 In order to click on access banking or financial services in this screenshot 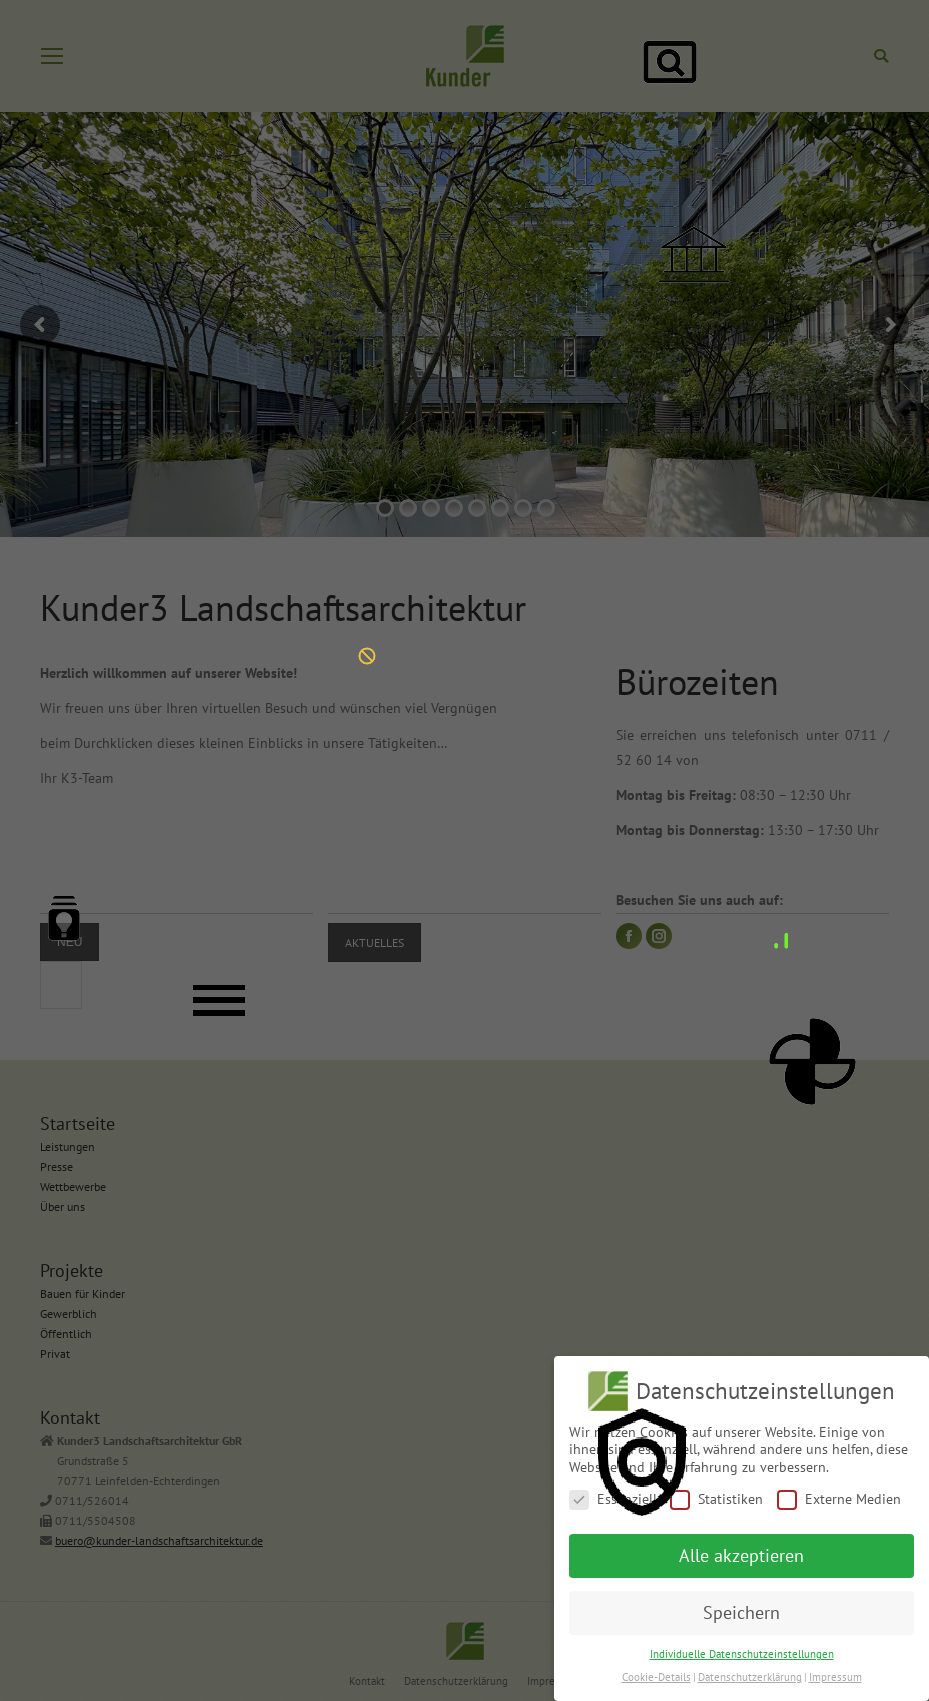, I will do `click(694, 257)`.